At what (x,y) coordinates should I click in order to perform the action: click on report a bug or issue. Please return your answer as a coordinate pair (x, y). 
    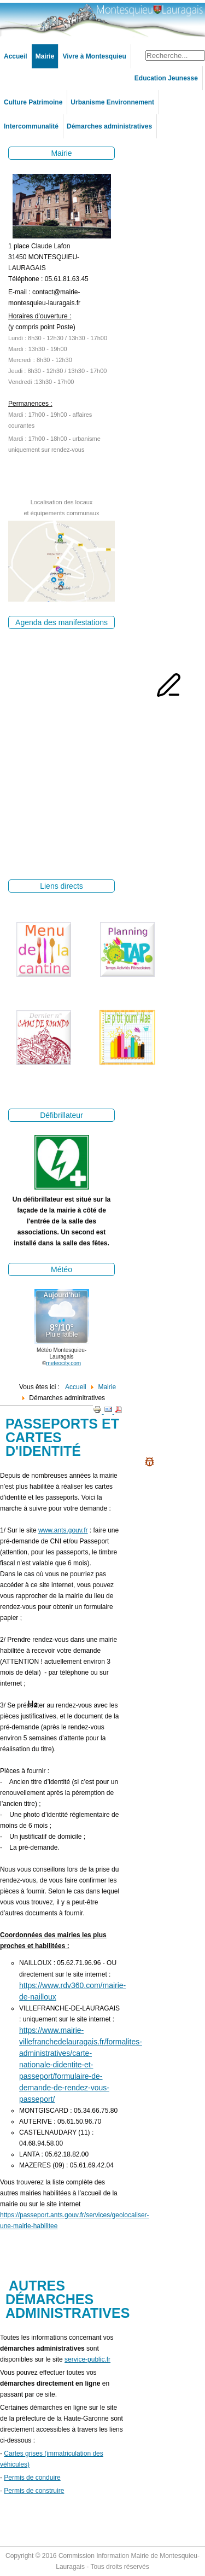
    Looking at the image, I should click on (149, 1461).